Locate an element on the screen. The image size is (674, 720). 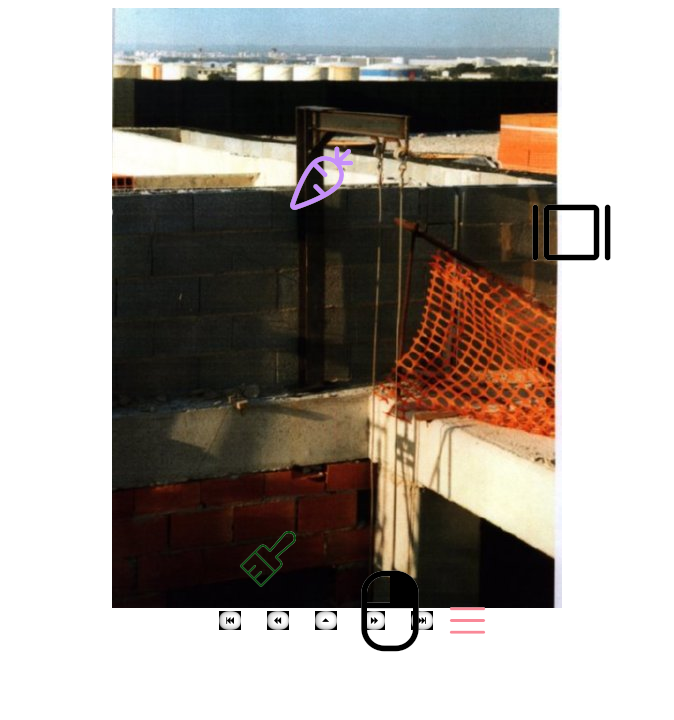
start a slideshow presentation is located at coordinates (571, 232).